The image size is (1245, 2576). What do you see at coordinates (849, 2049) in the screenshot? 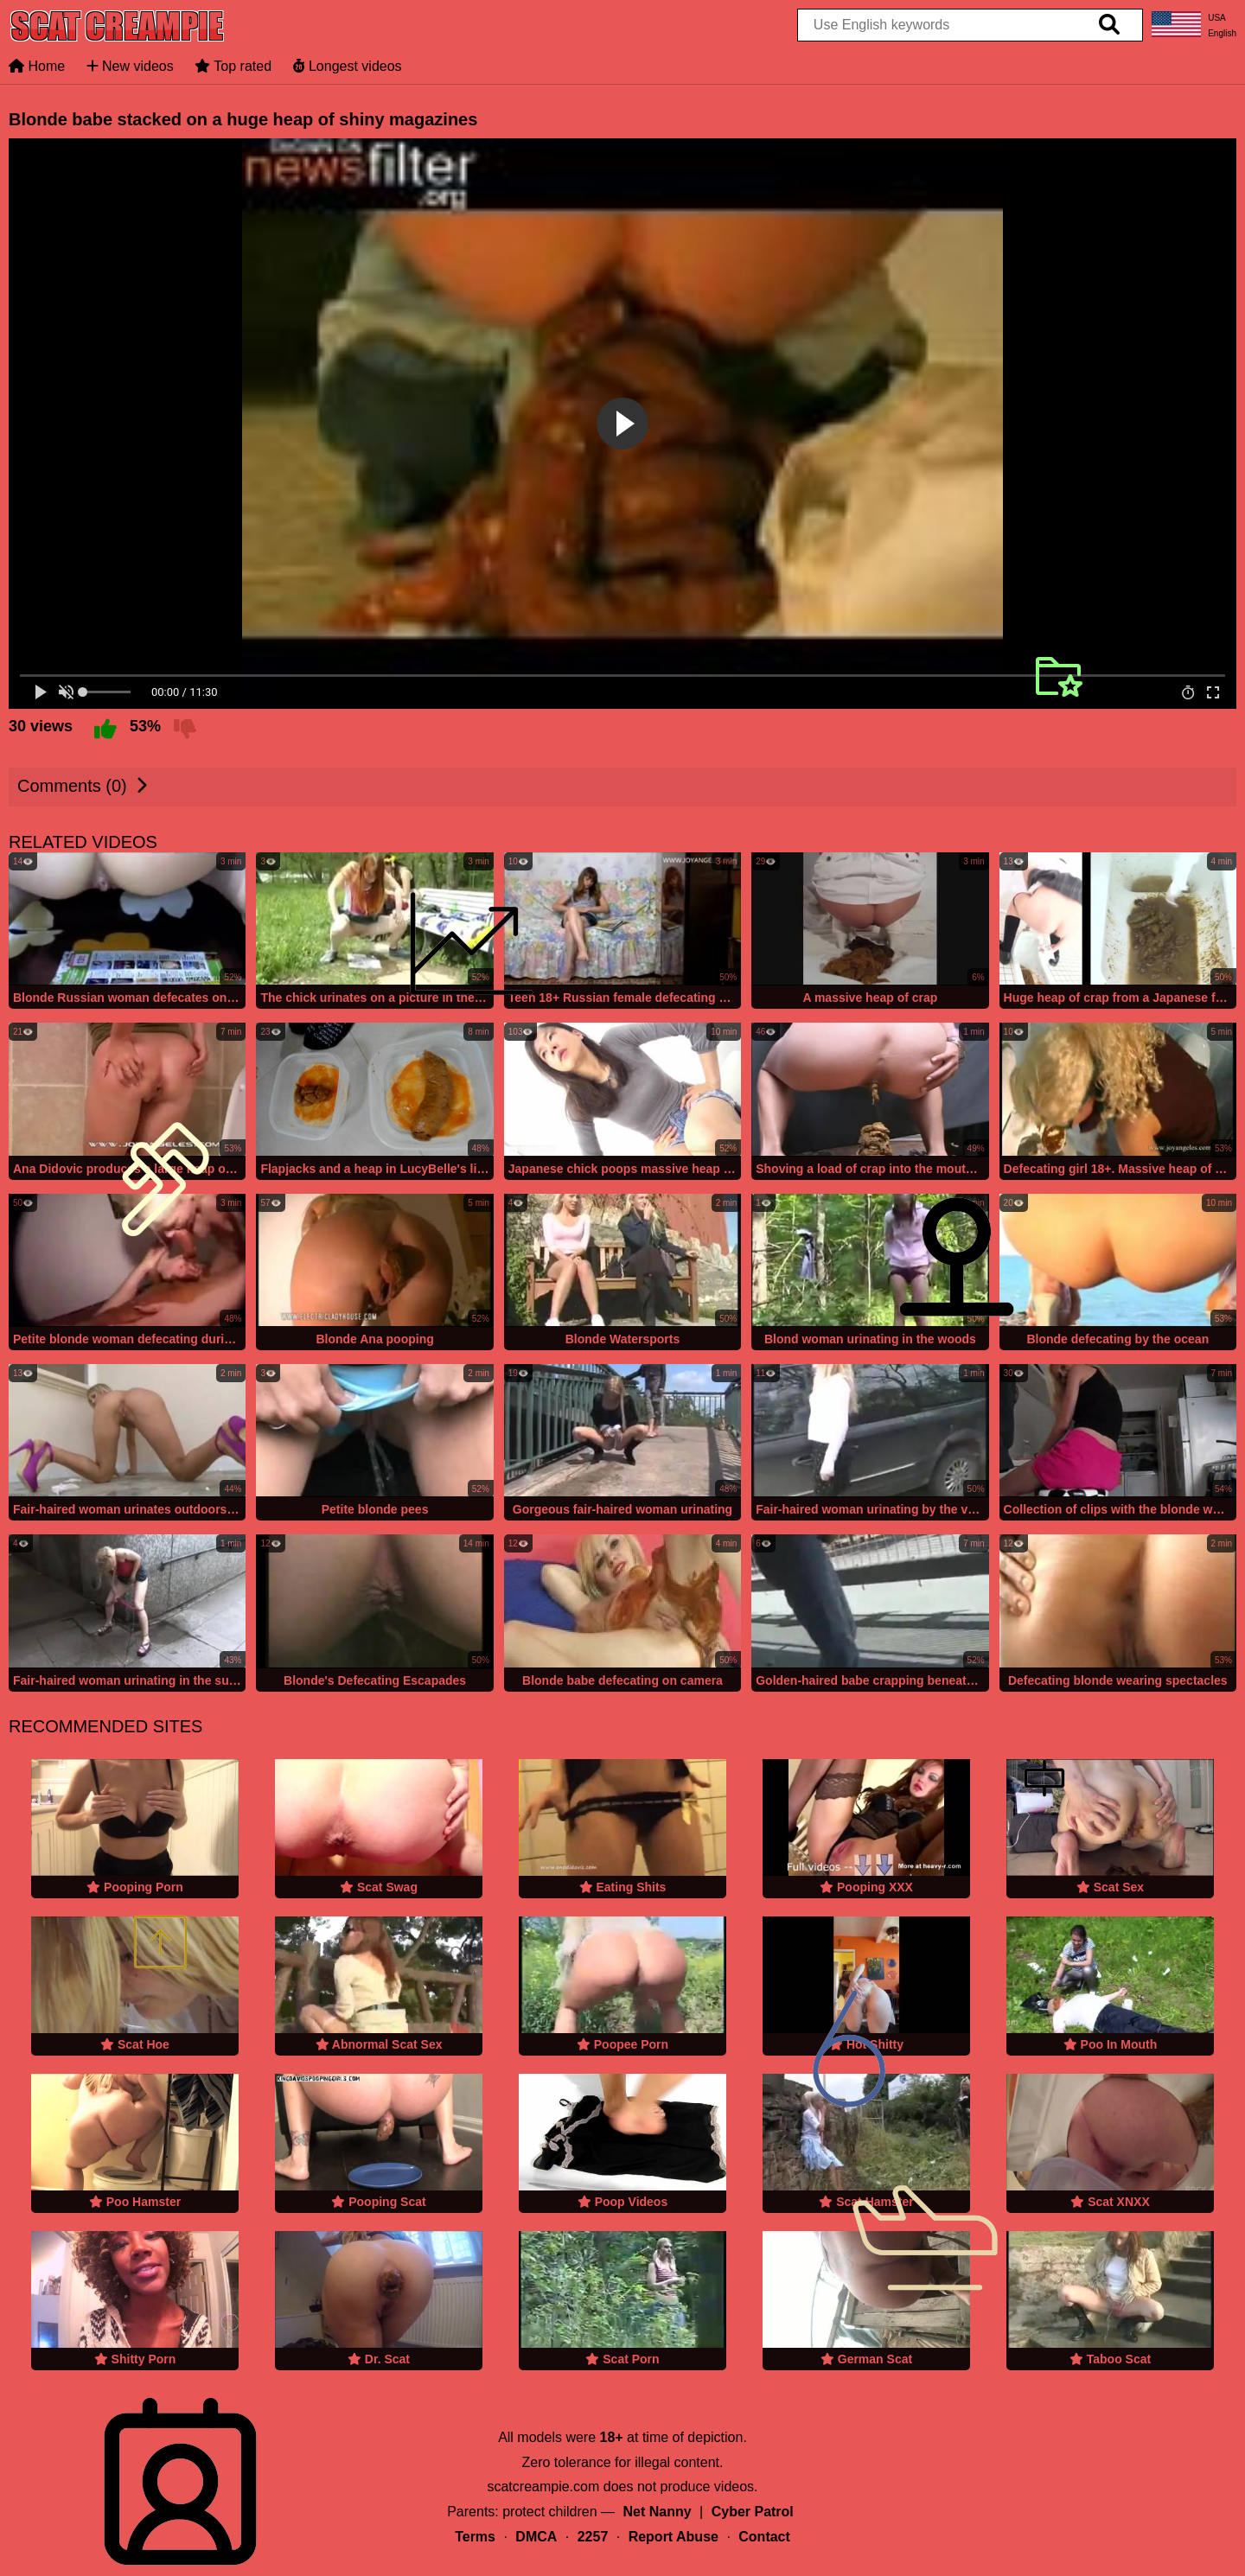
I see `indicates the number six in a list or sequence` at bounding box center [849, 2049].